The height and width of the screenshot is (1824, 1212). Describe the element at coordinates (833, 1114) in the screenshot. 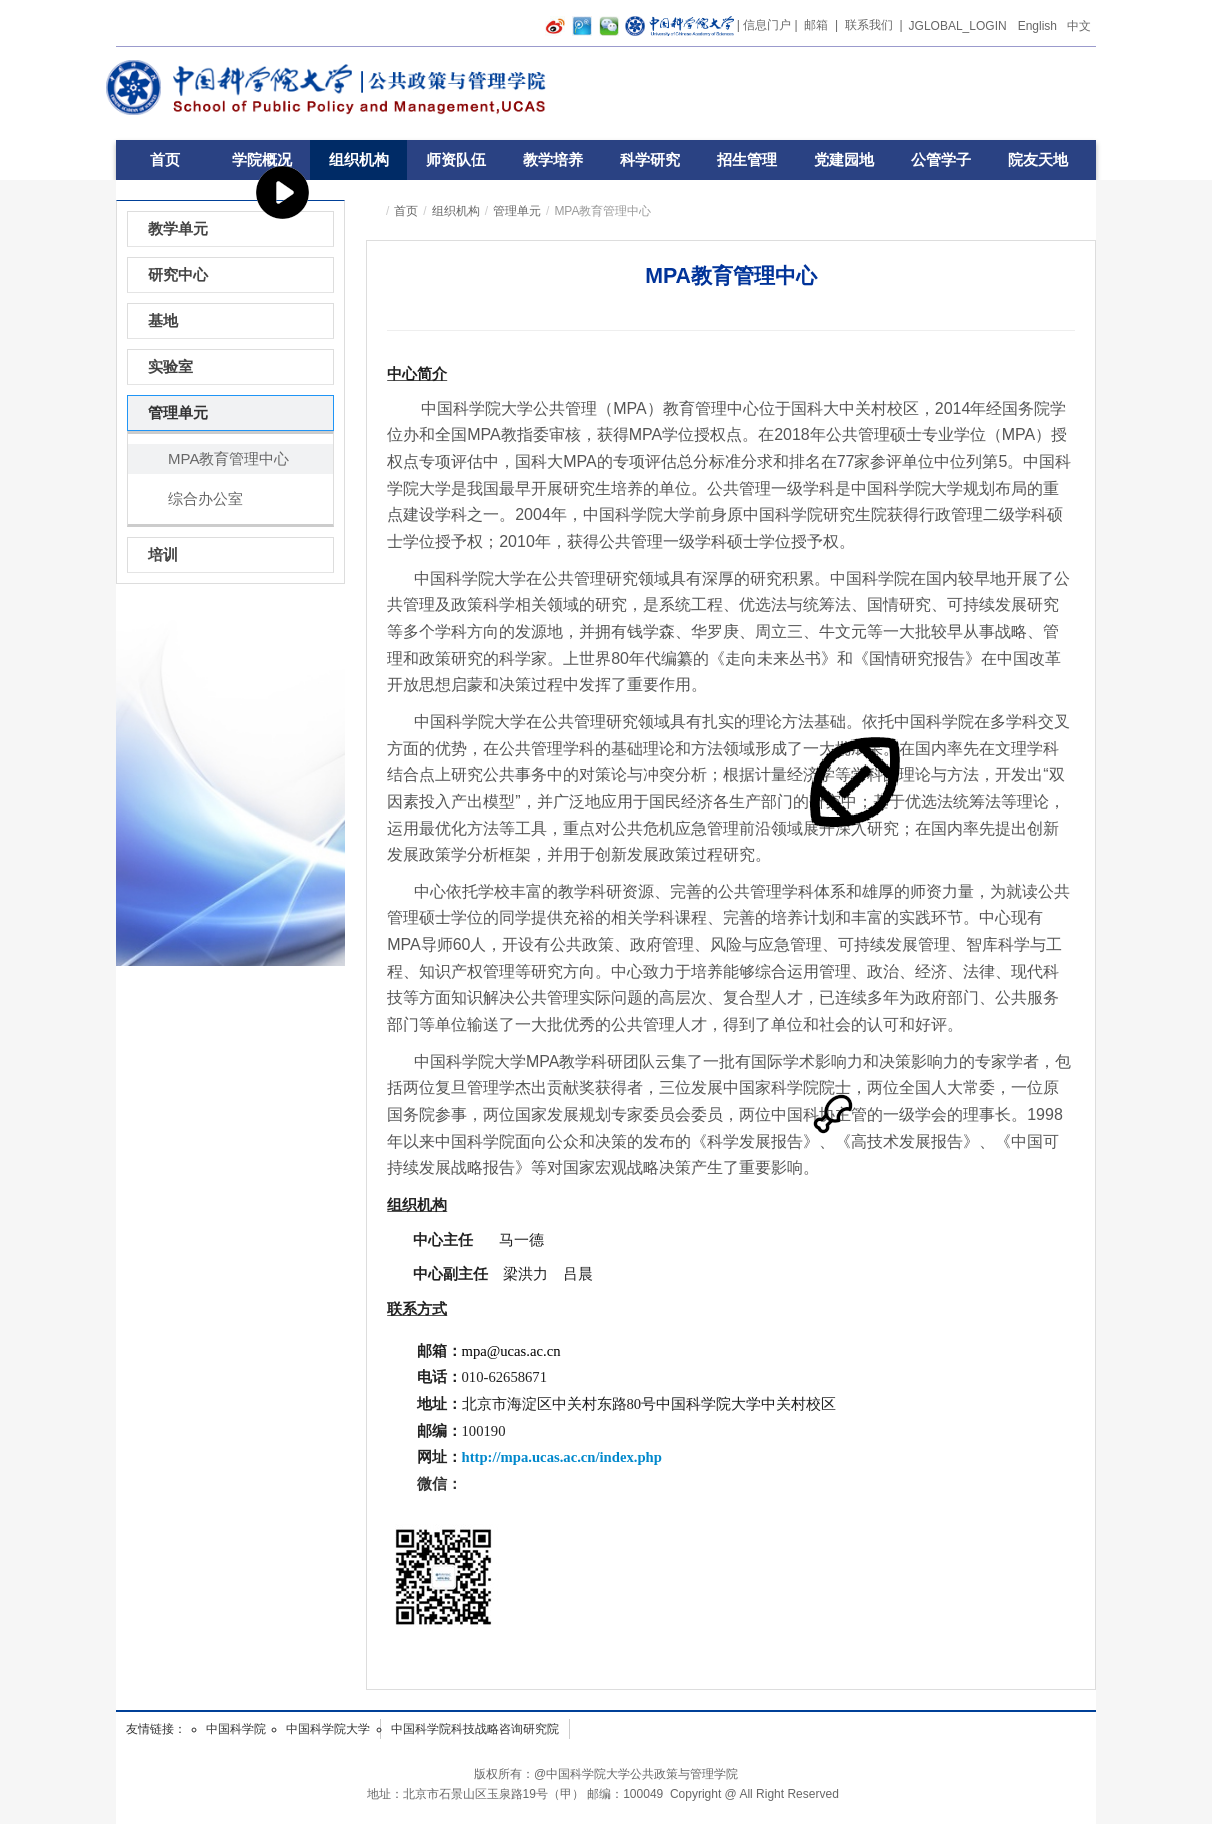

I see `access food or restaurant options` at that location.